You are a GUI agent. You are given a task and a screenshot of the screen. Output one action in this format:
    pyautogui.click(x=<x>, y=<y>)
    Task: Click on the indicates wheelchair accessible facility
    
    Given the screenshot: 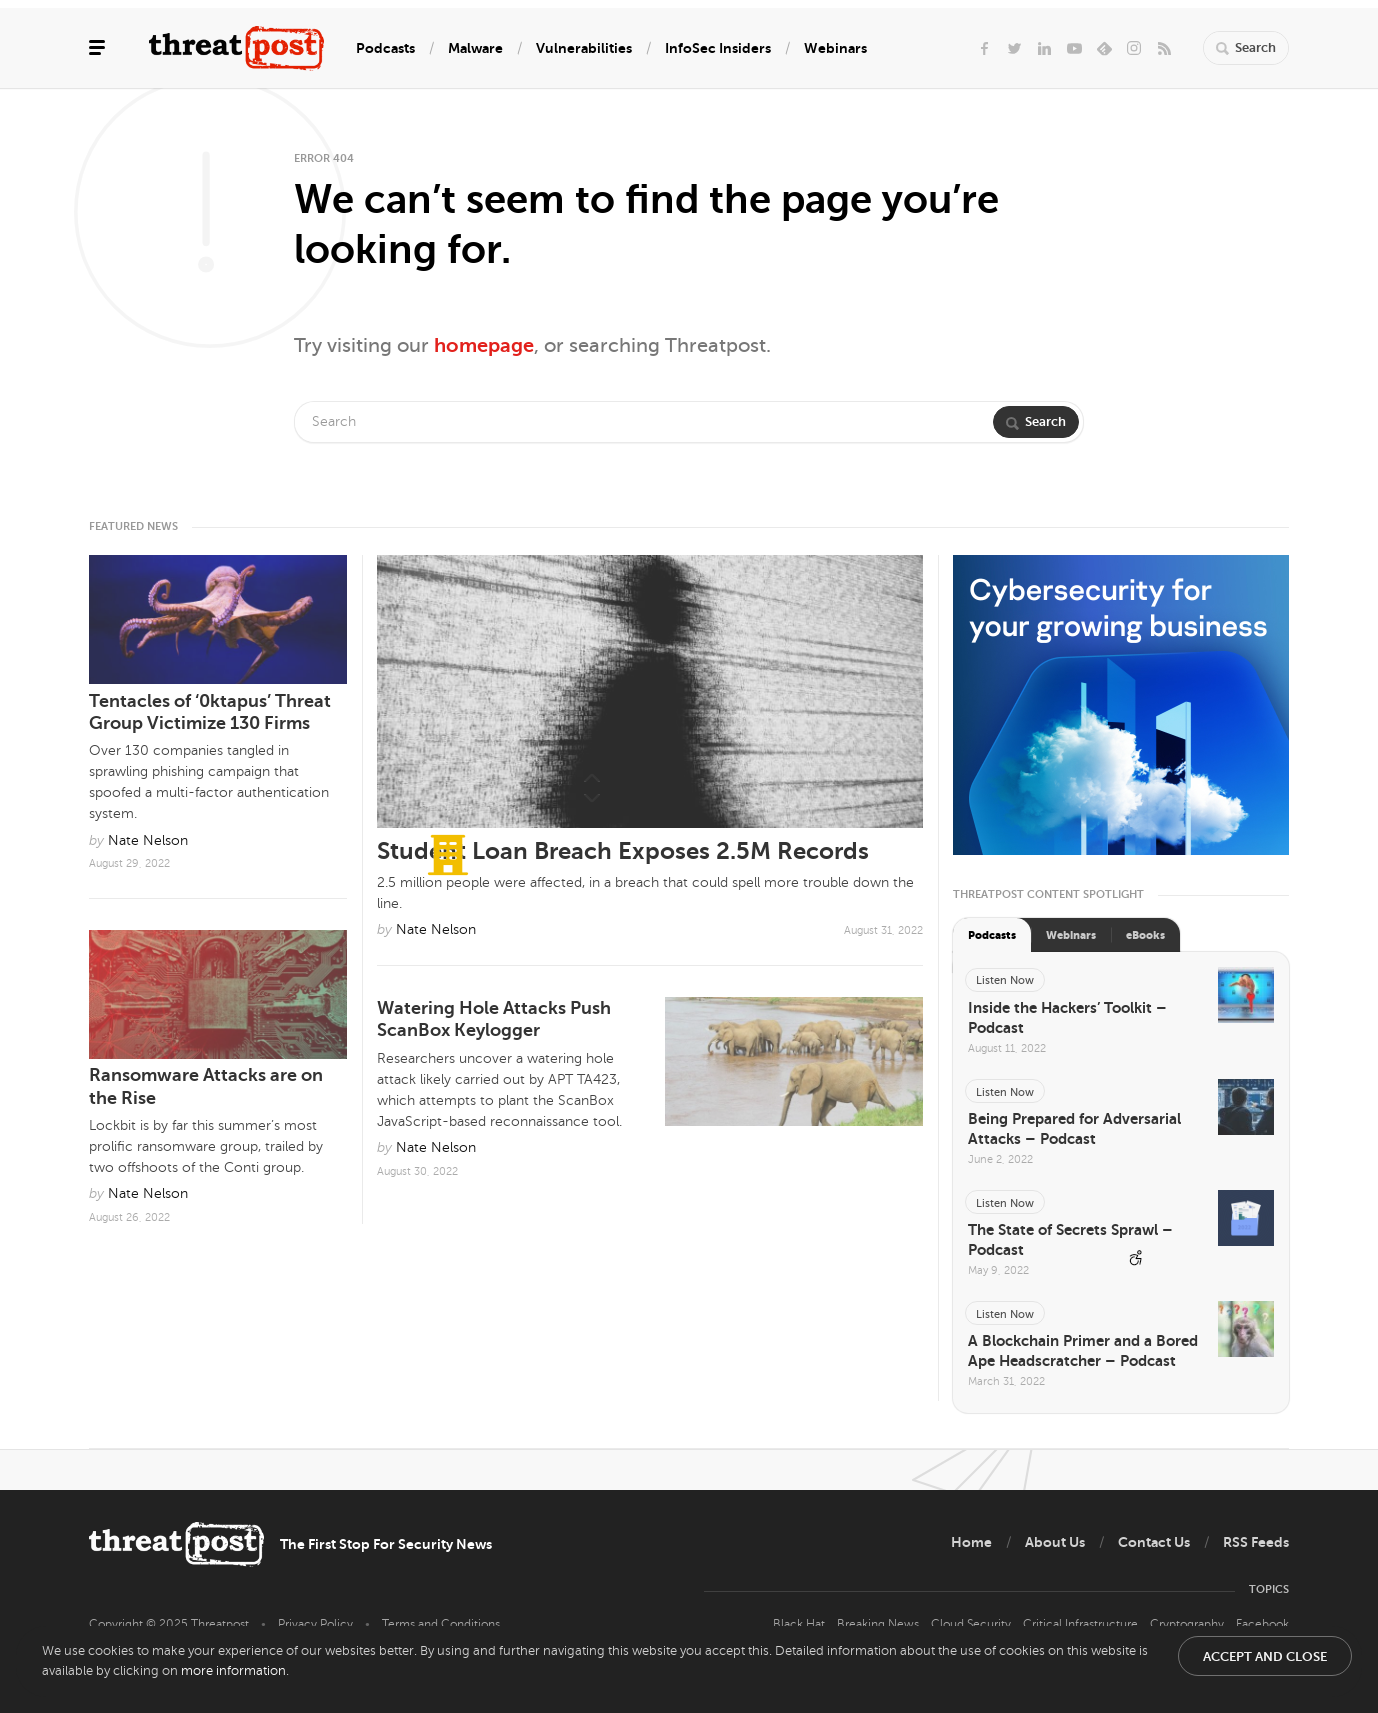 What is the action you would take?
    pyautogui.click(x=1136, y=1258)
    